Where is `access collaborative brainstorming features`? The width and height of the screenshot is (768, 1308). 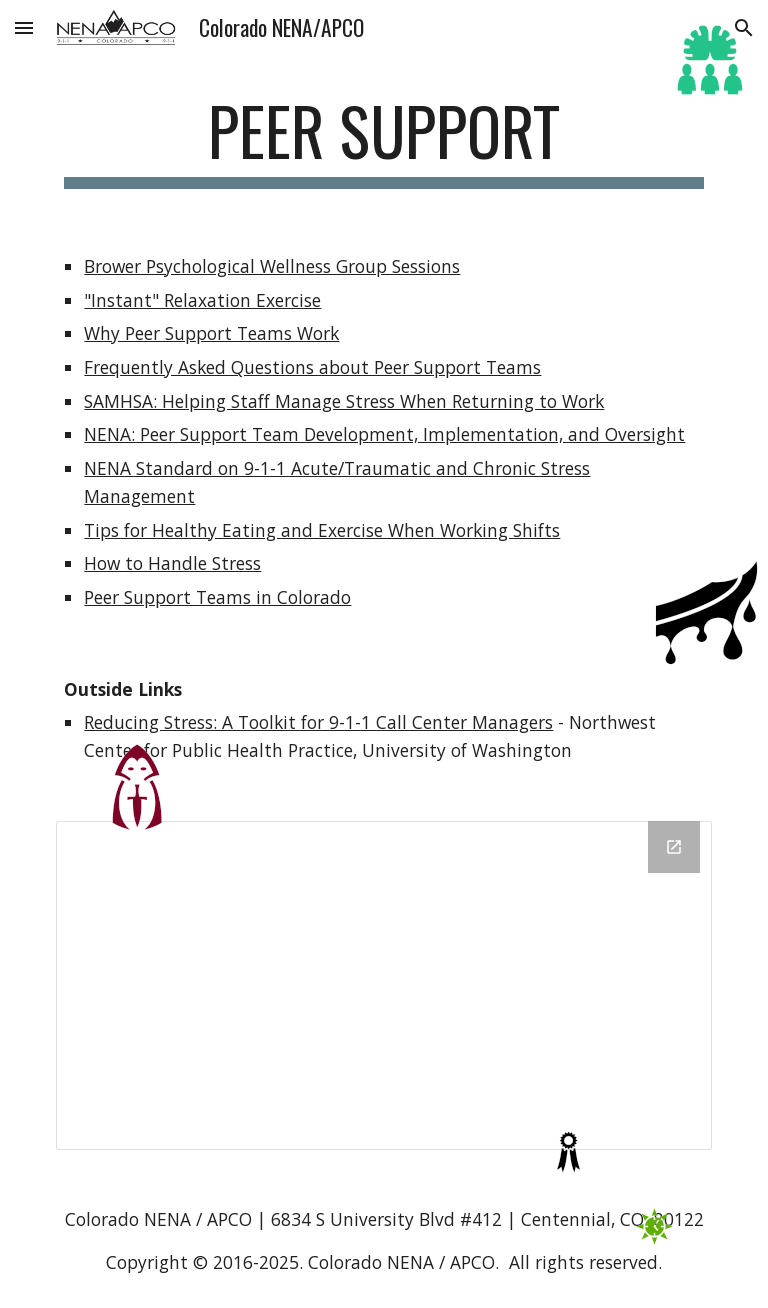 access collaborative brainstorming features is located at coordinates (710, 60).